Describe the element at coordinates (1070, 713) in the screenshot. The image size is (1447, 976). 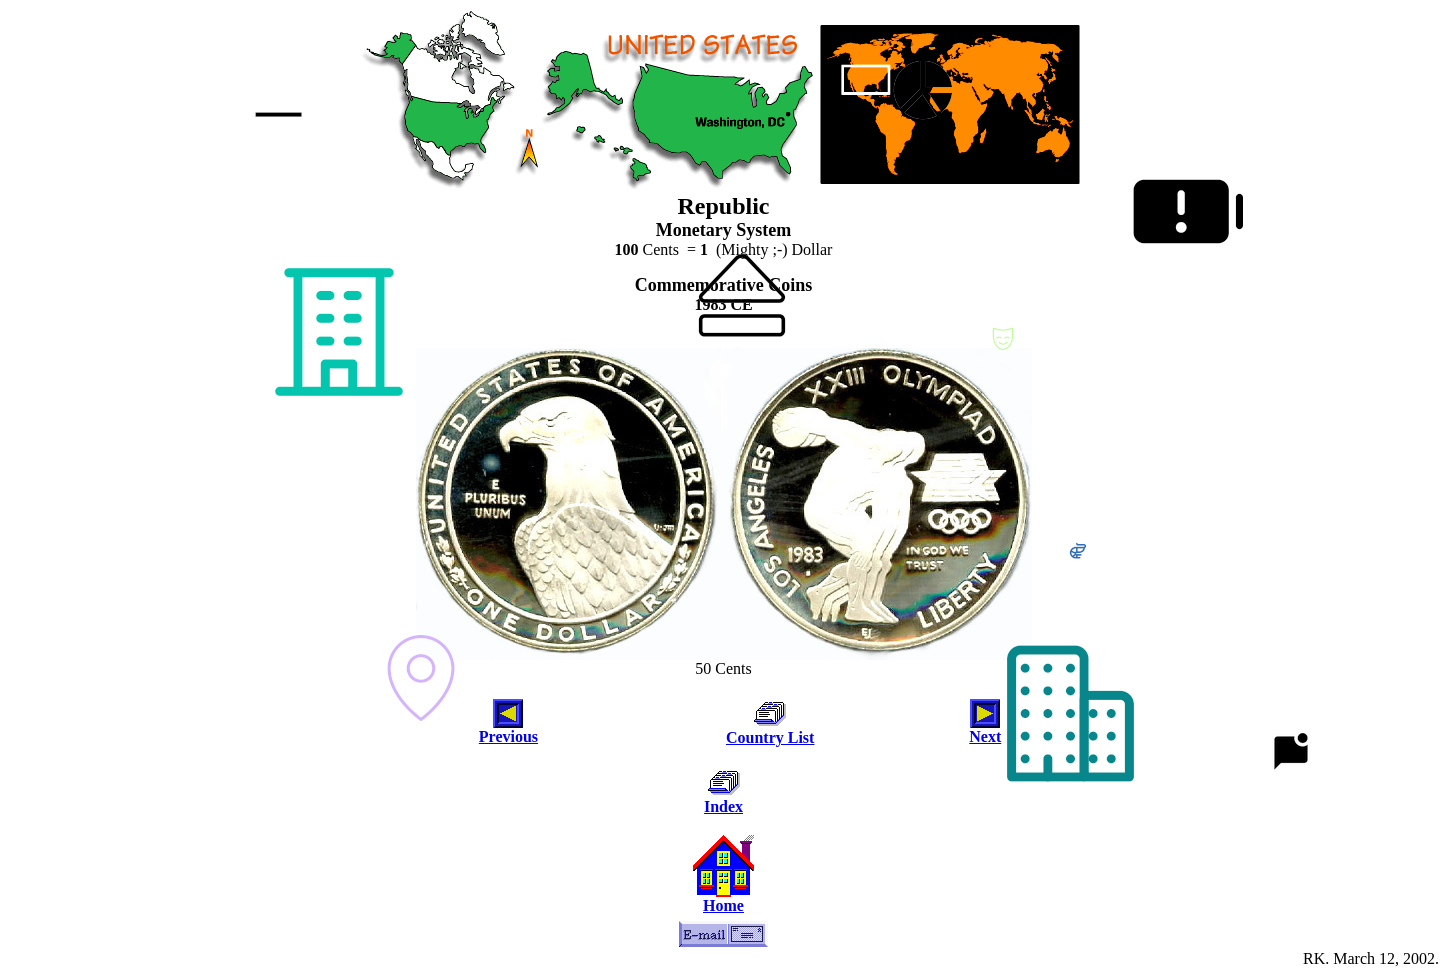
I see `view business or company information` at that location.